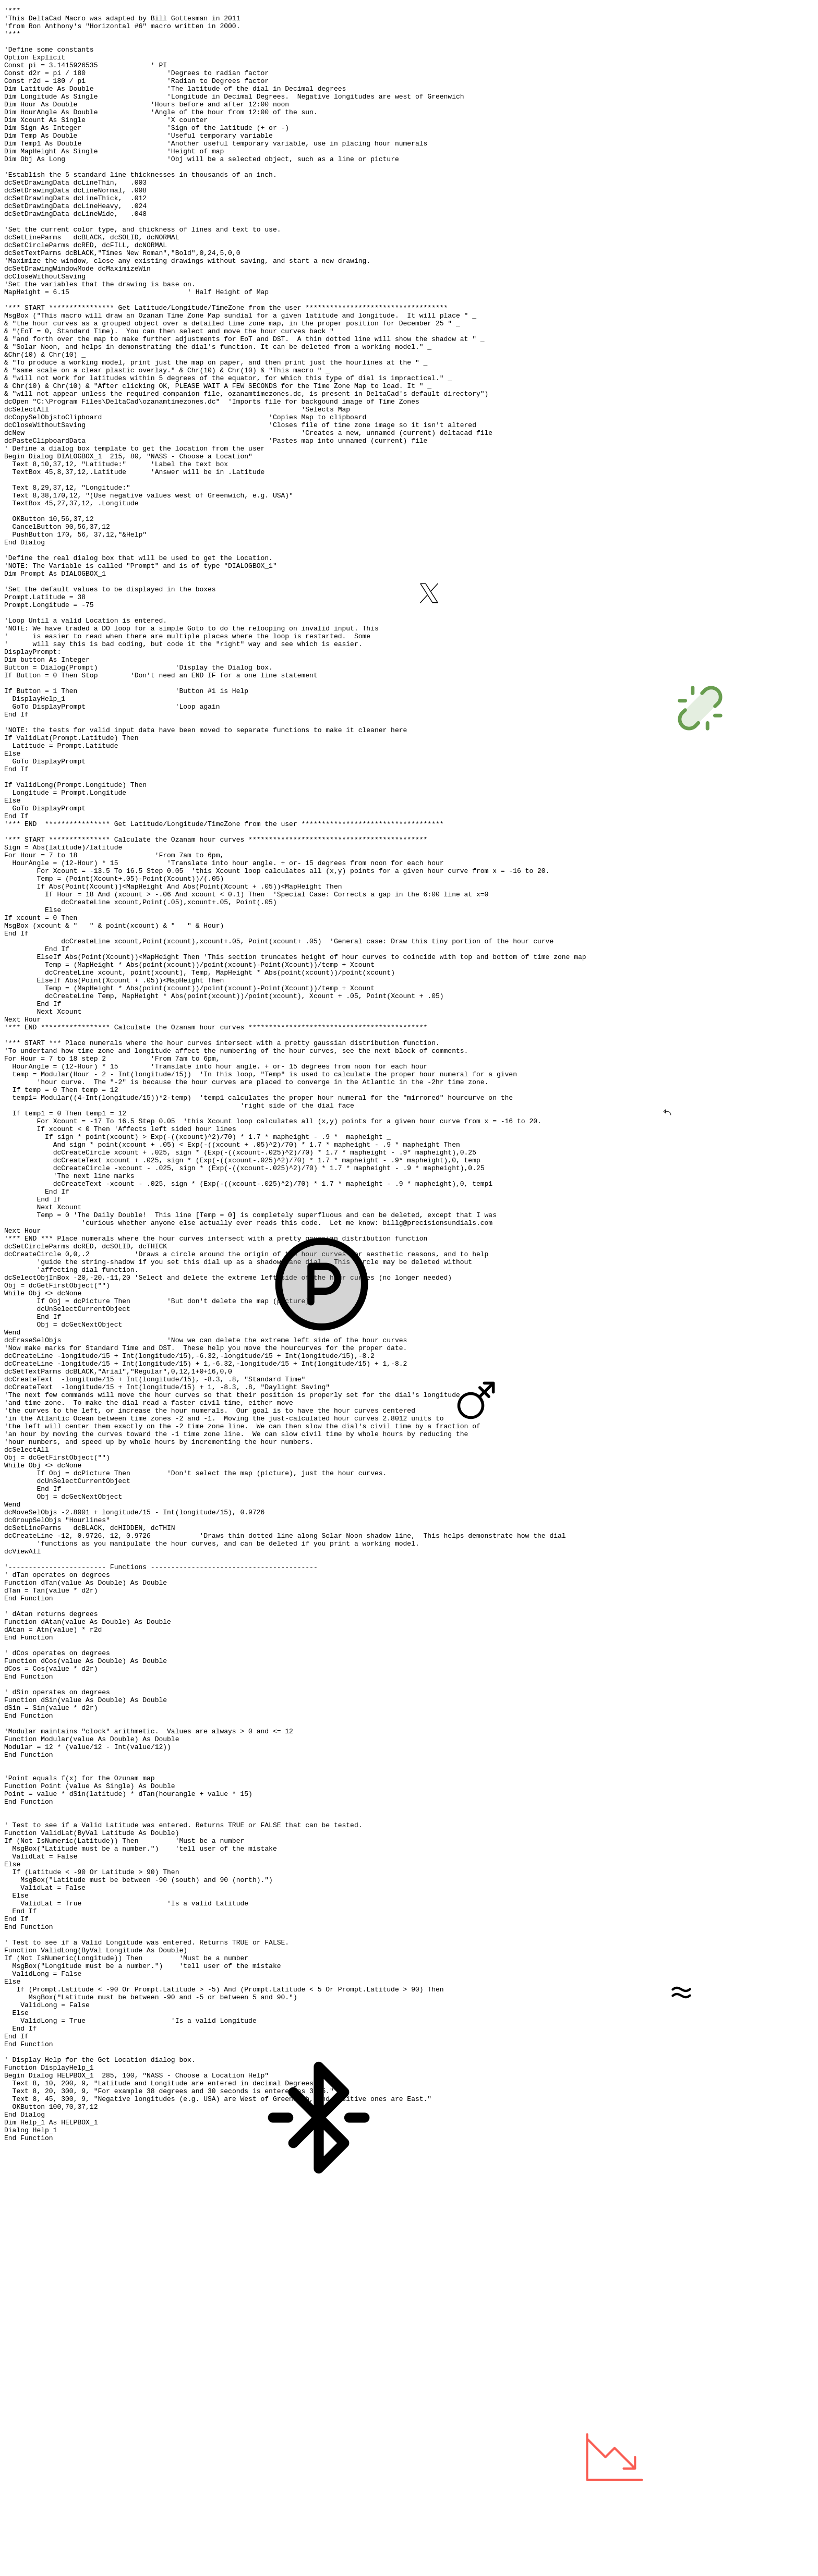 The width and height of the screenshot is (818, 2576). Describe the element at coordinates (700, 708) in the screenshot. I see `disconnect or unlink connected items` at that location.